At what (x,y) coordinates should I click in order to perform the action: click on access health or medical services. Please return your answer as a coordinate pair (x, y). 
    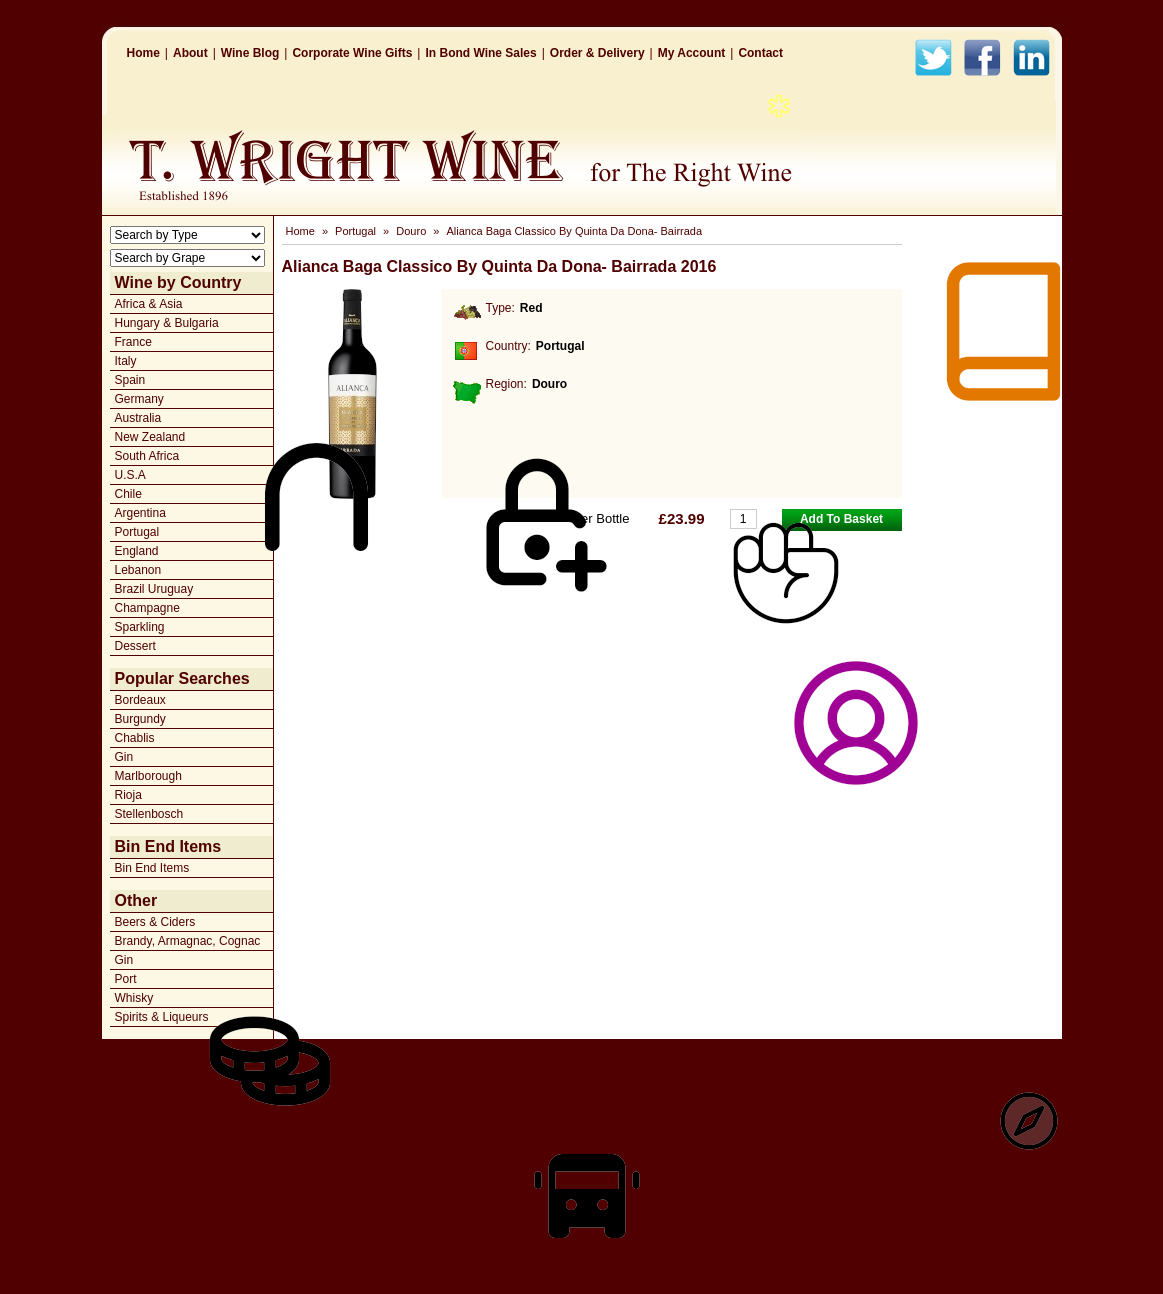
    Looking at the image, I should click on (779, 106).